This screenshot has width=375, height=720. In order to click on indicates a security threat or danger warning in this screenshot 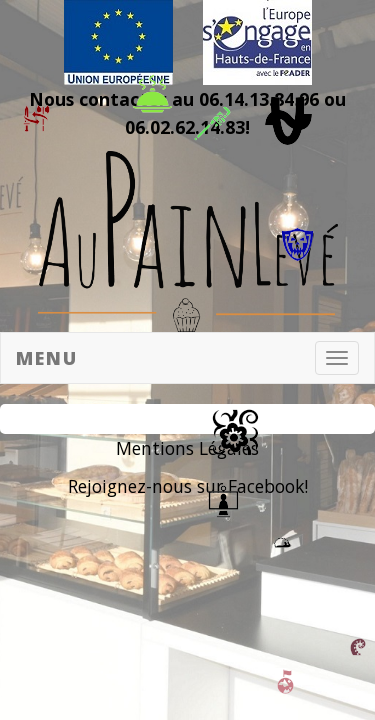, I will do `click(297, 244)`.